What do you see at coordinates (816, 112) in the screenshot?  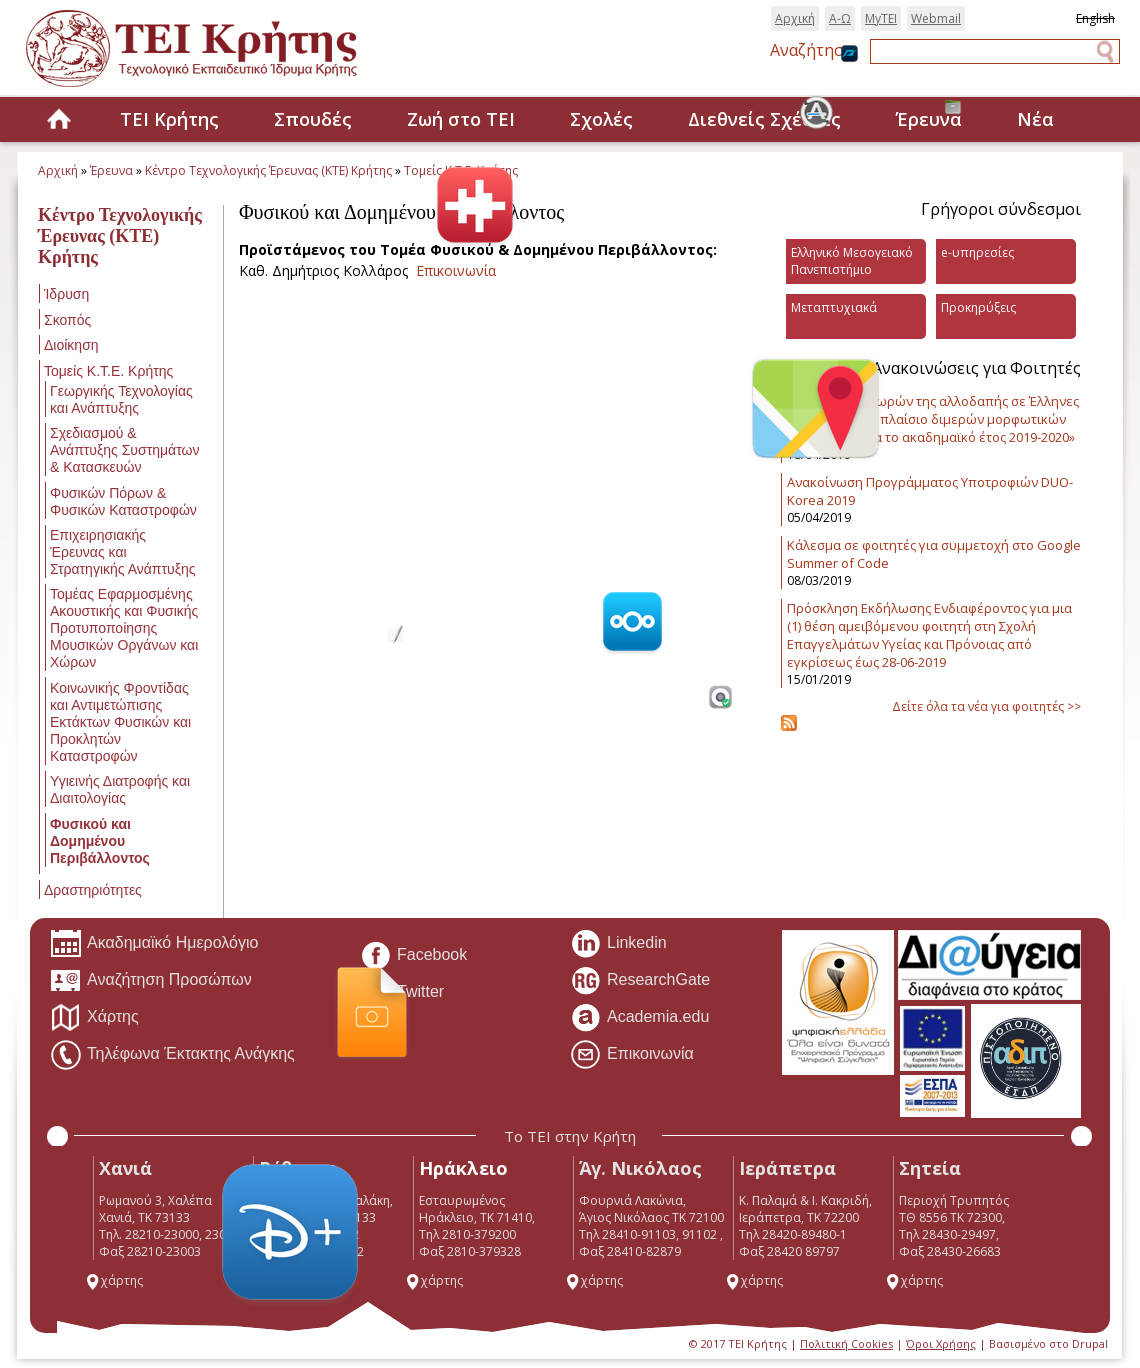 I see `open the software update manager` at bounding box center [816, 112].